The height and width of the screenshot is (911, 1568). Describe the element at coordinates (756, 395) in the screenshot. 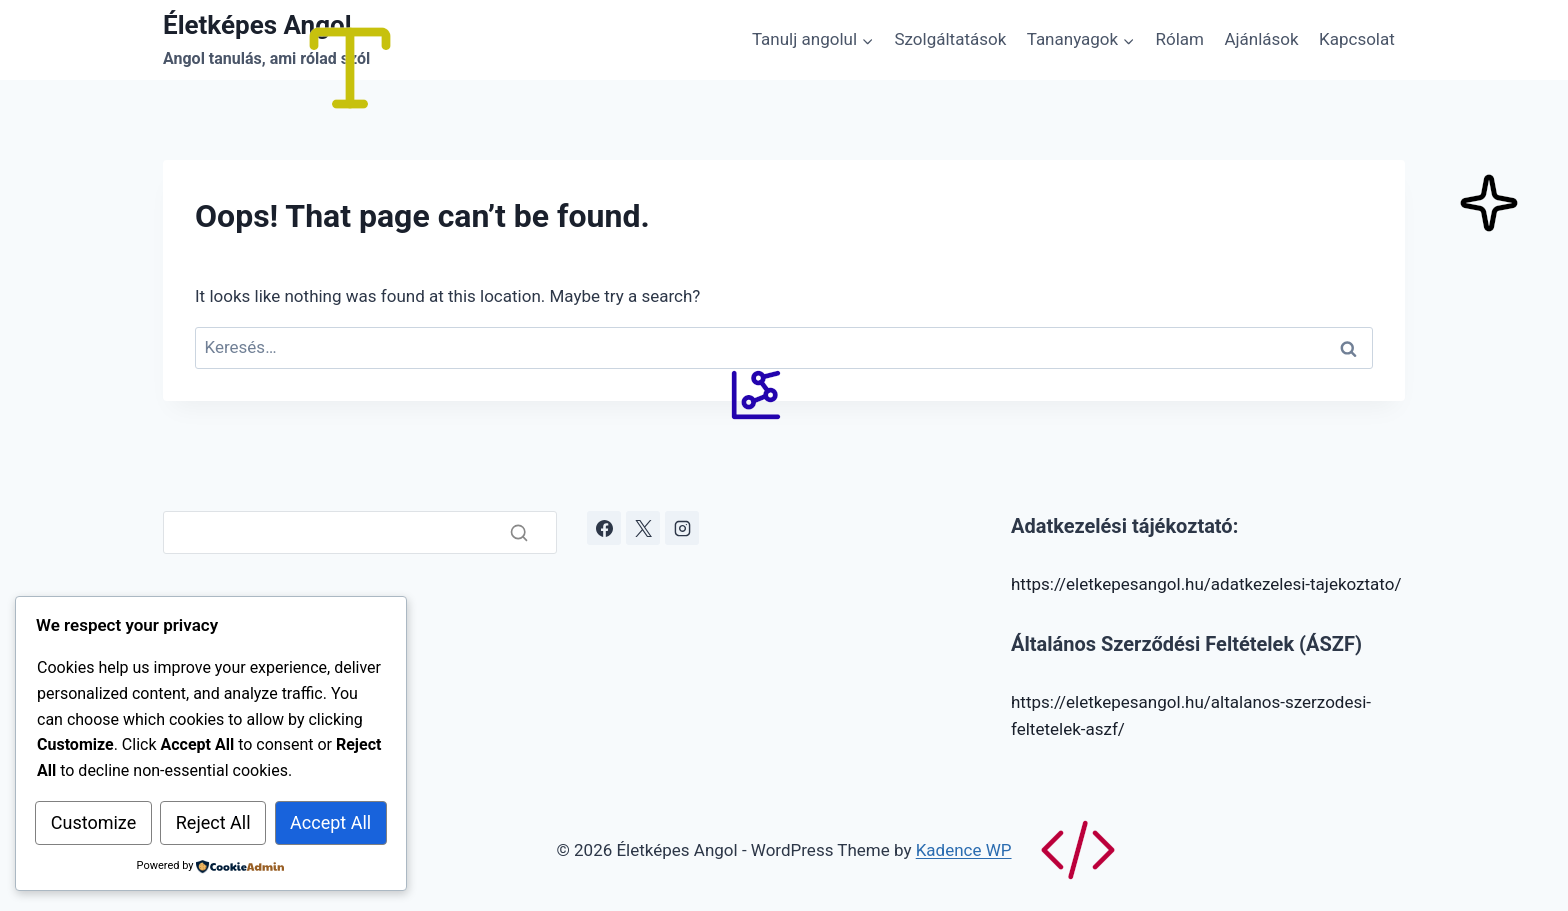

I see `view scatter plot data visualization` at that location.